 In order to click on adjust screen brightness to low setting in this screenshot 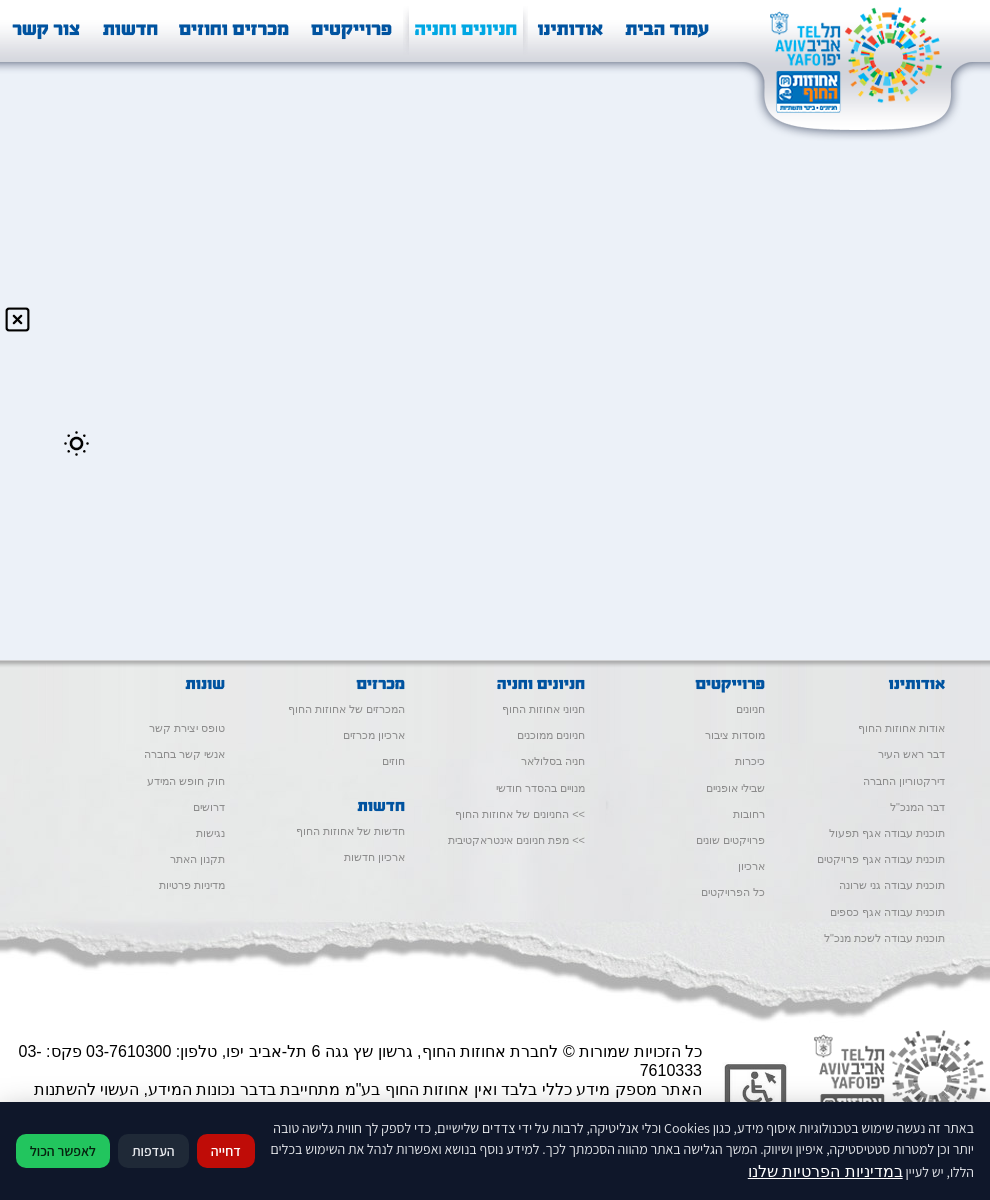, I will do `click(76, 443)`.